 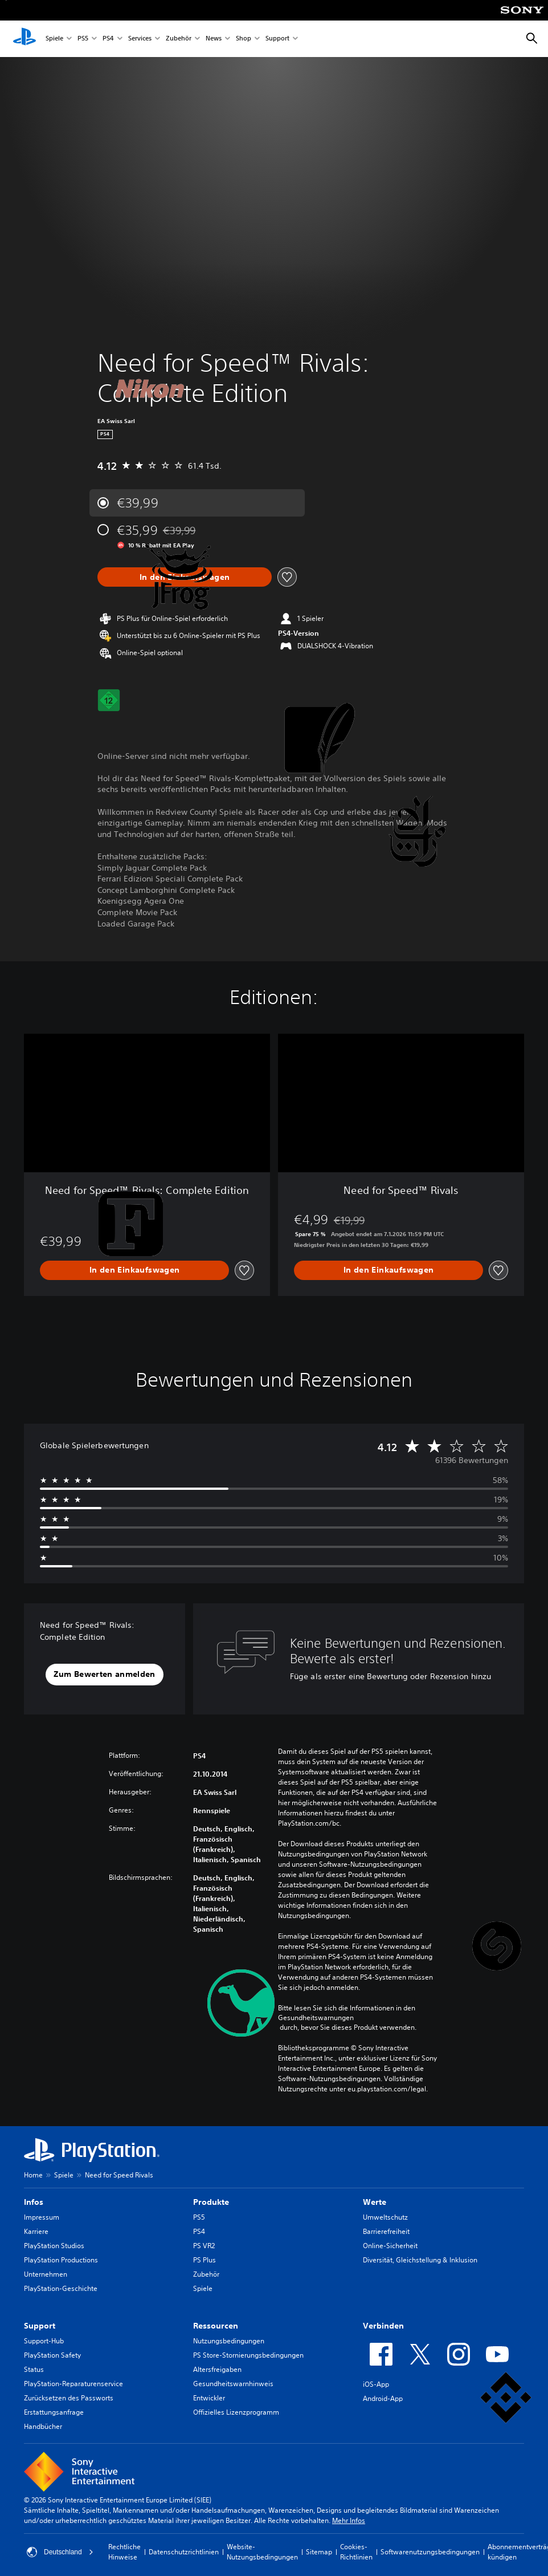 What do you see at coordinates (130, 1224) in the screenshot?
I see `fortran programming language logo` at bounding box center [130, 1224].